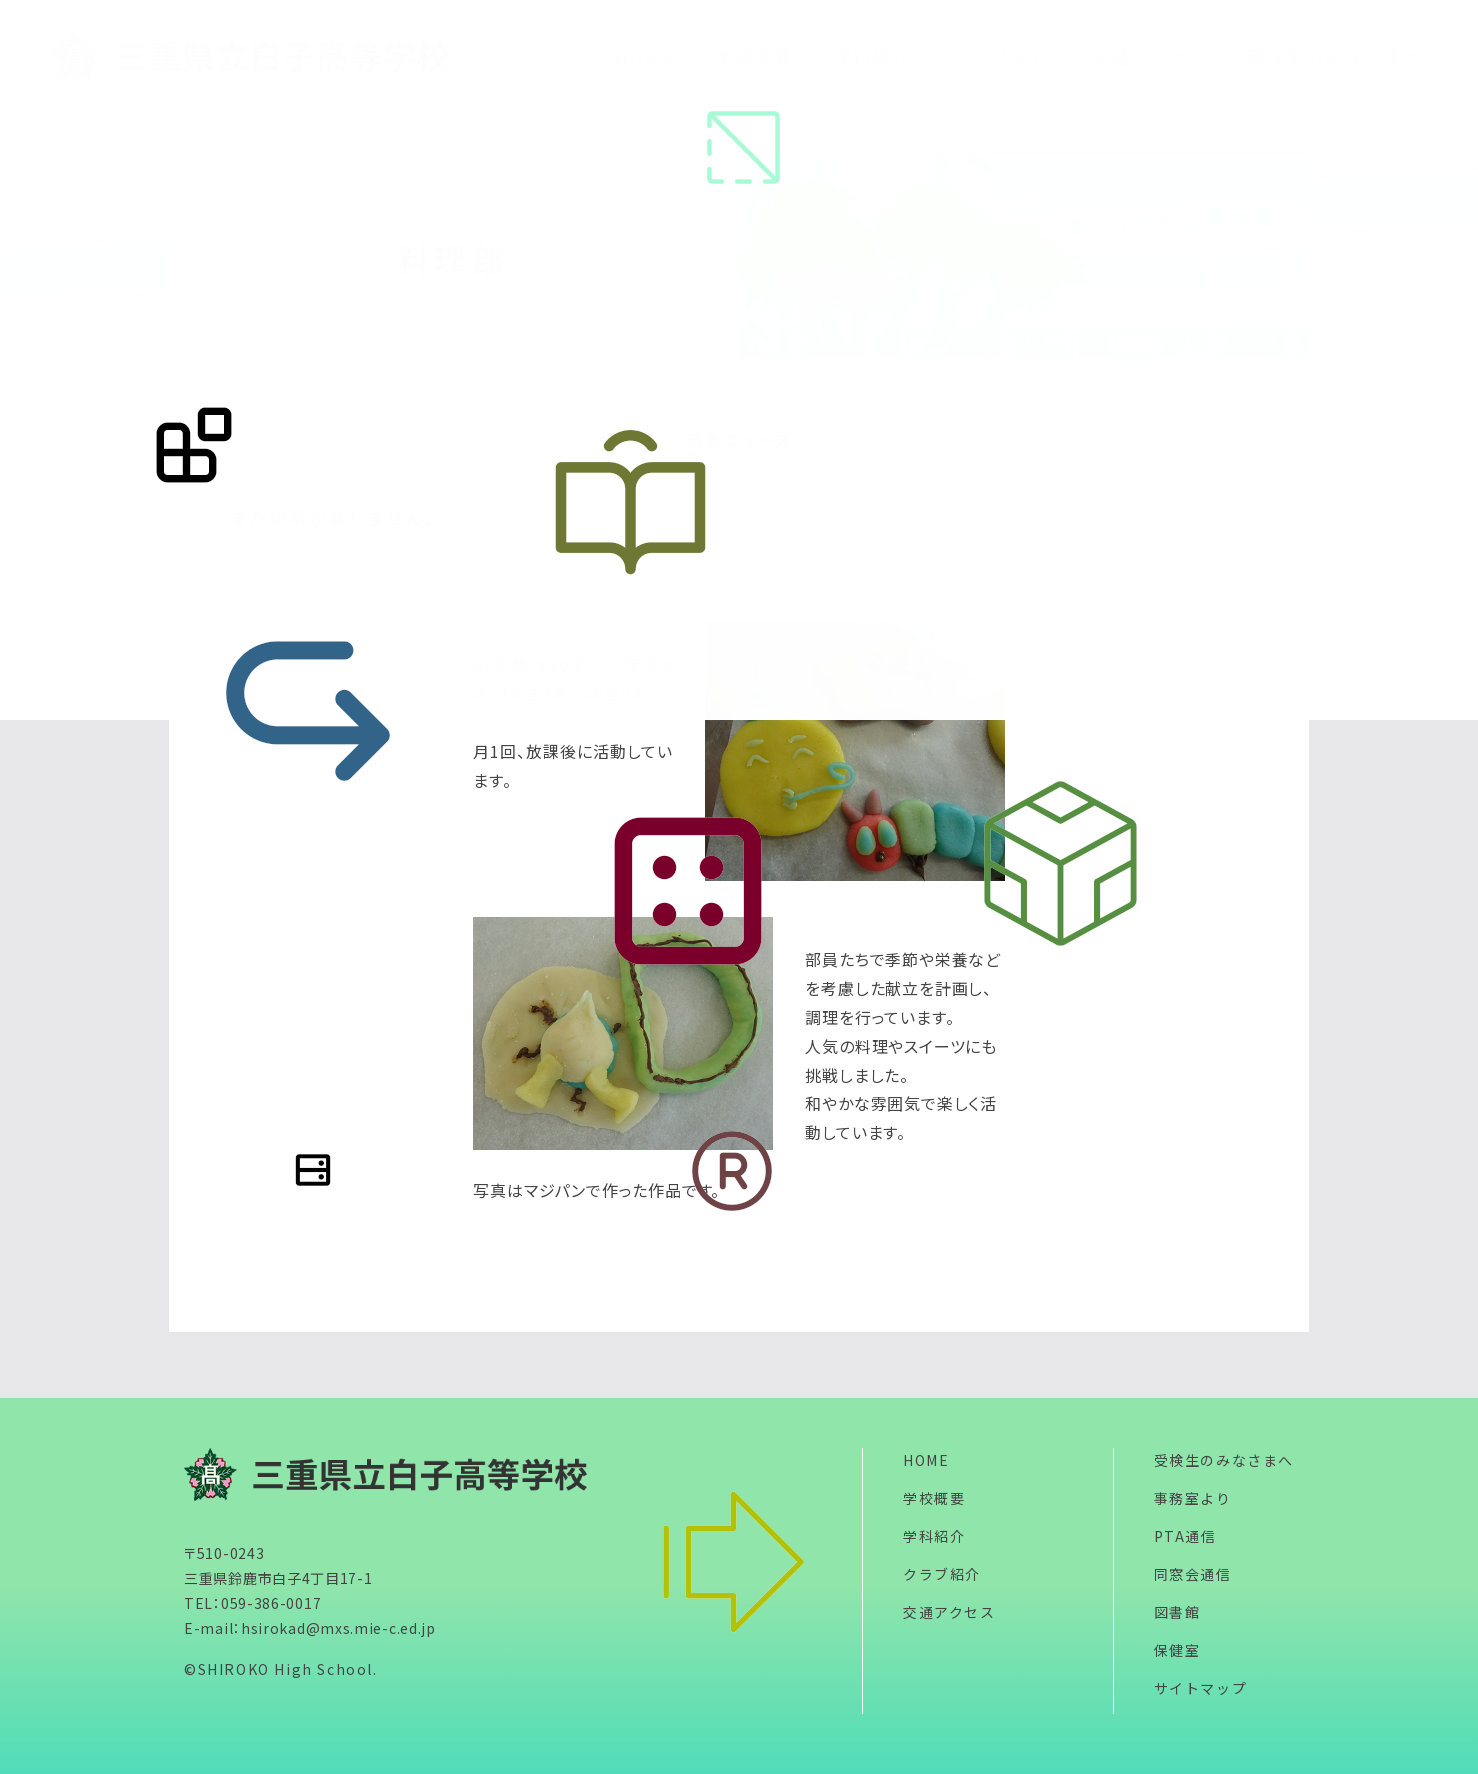 The height and width of the screenshot is (1774, 1478). Describe the element at coordinates (308, 705) in the screenshot. I see `redo last action` at that location.